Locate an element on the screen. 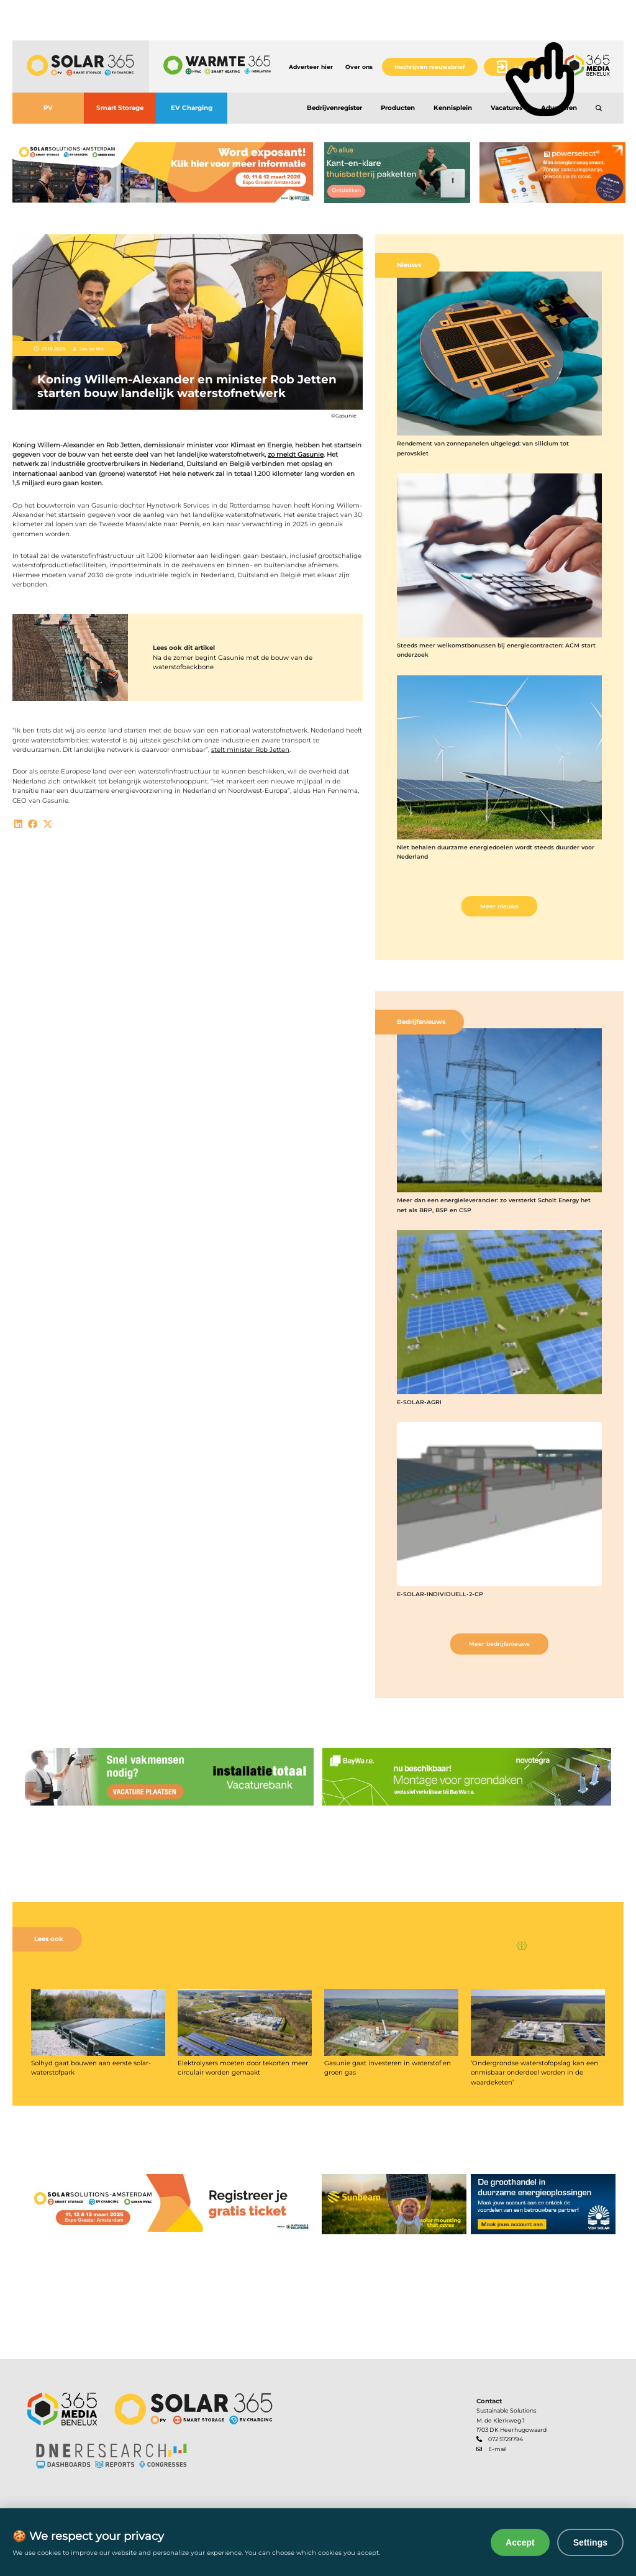 This screenshot has height=2576, width=636. access AI or smart features is located at coordinates (522, 1946).